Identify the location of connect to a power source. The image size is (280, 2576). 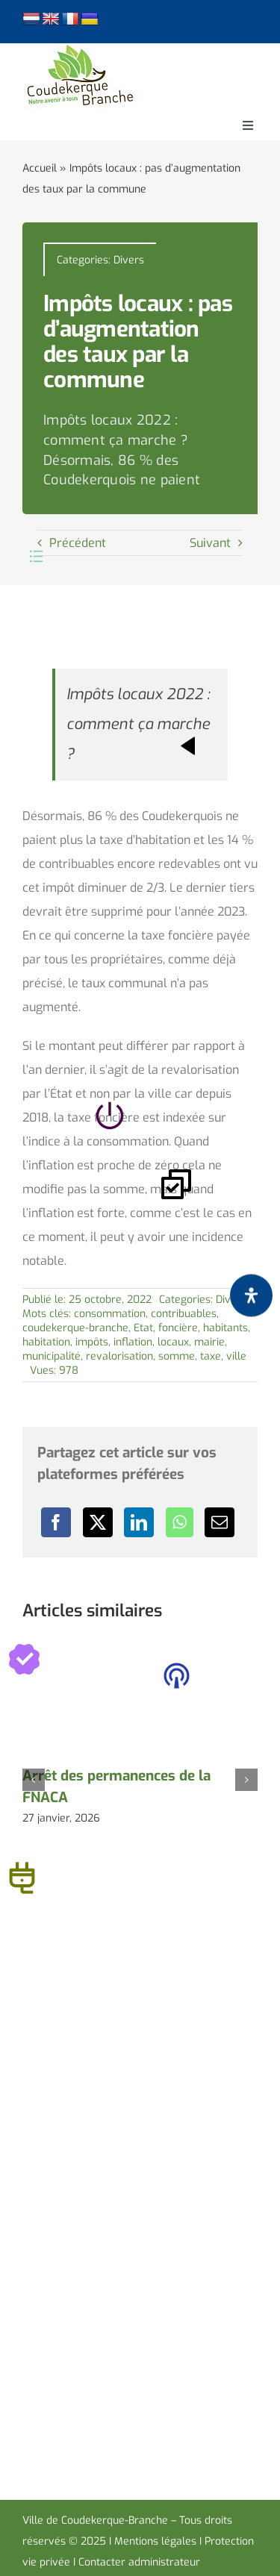
(22, 1878).